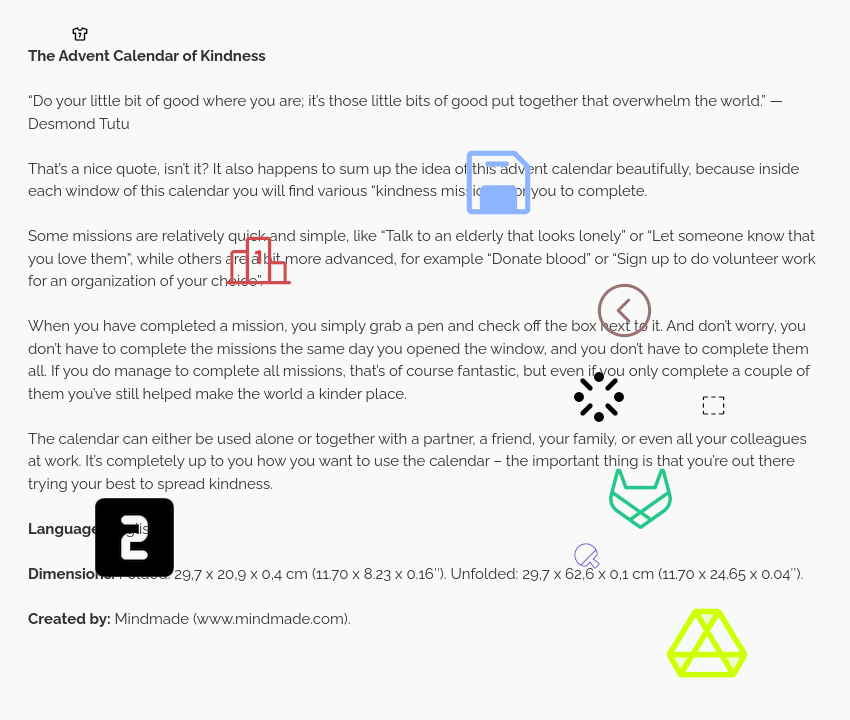 The image size is (850, 720). What do you see at coordinates (258, 260) in the screenshot?
I see `view leaderboard or rankings` at bounding box center [258, 260].